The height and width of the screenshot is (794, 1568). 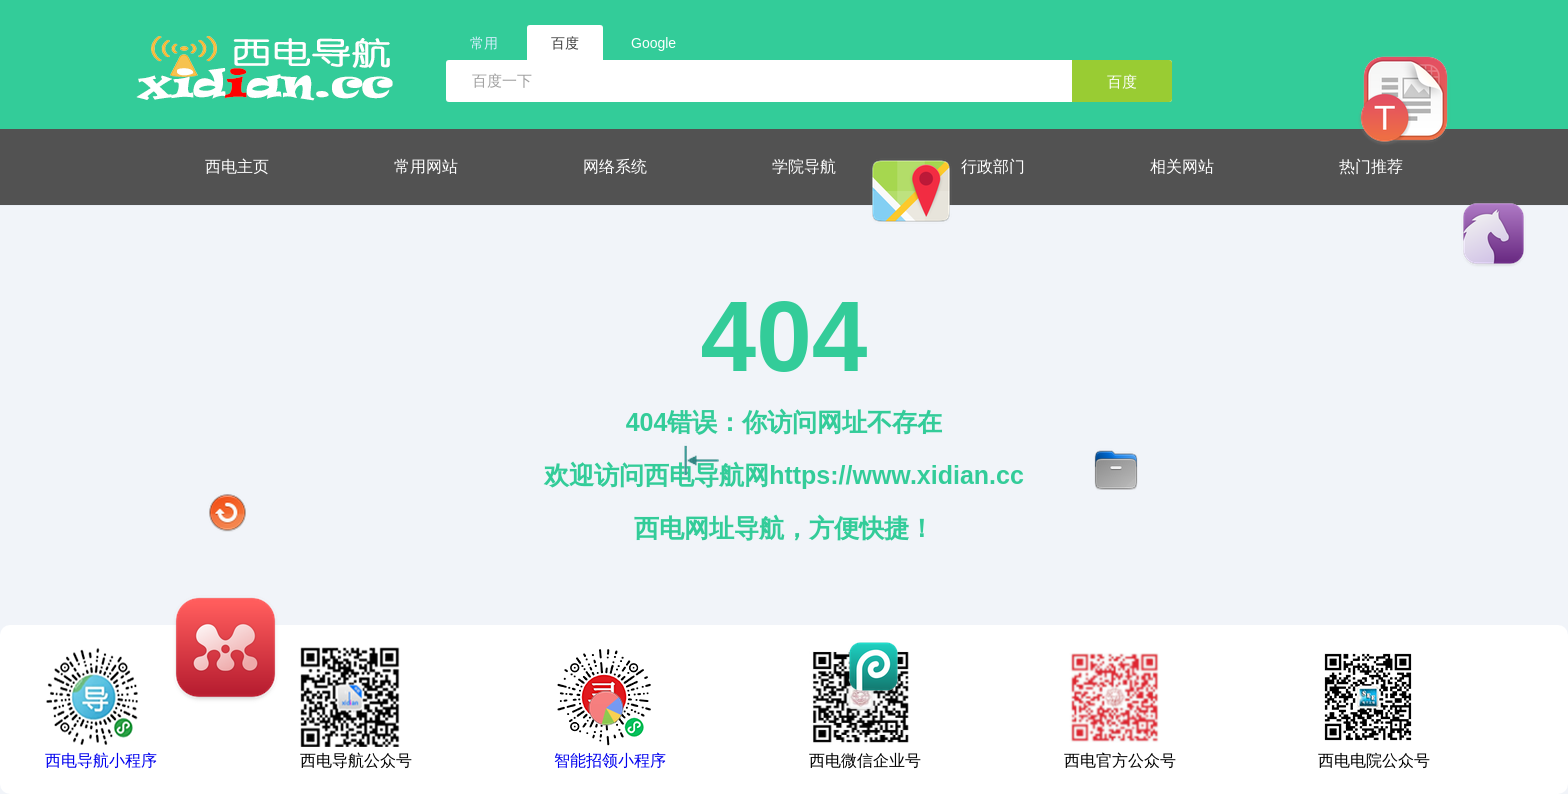 What do you see at coordinates (227, 512) in the screenshot?
I see `open livepatch settings to manage kernel updates` at bounding box center [227, 512].